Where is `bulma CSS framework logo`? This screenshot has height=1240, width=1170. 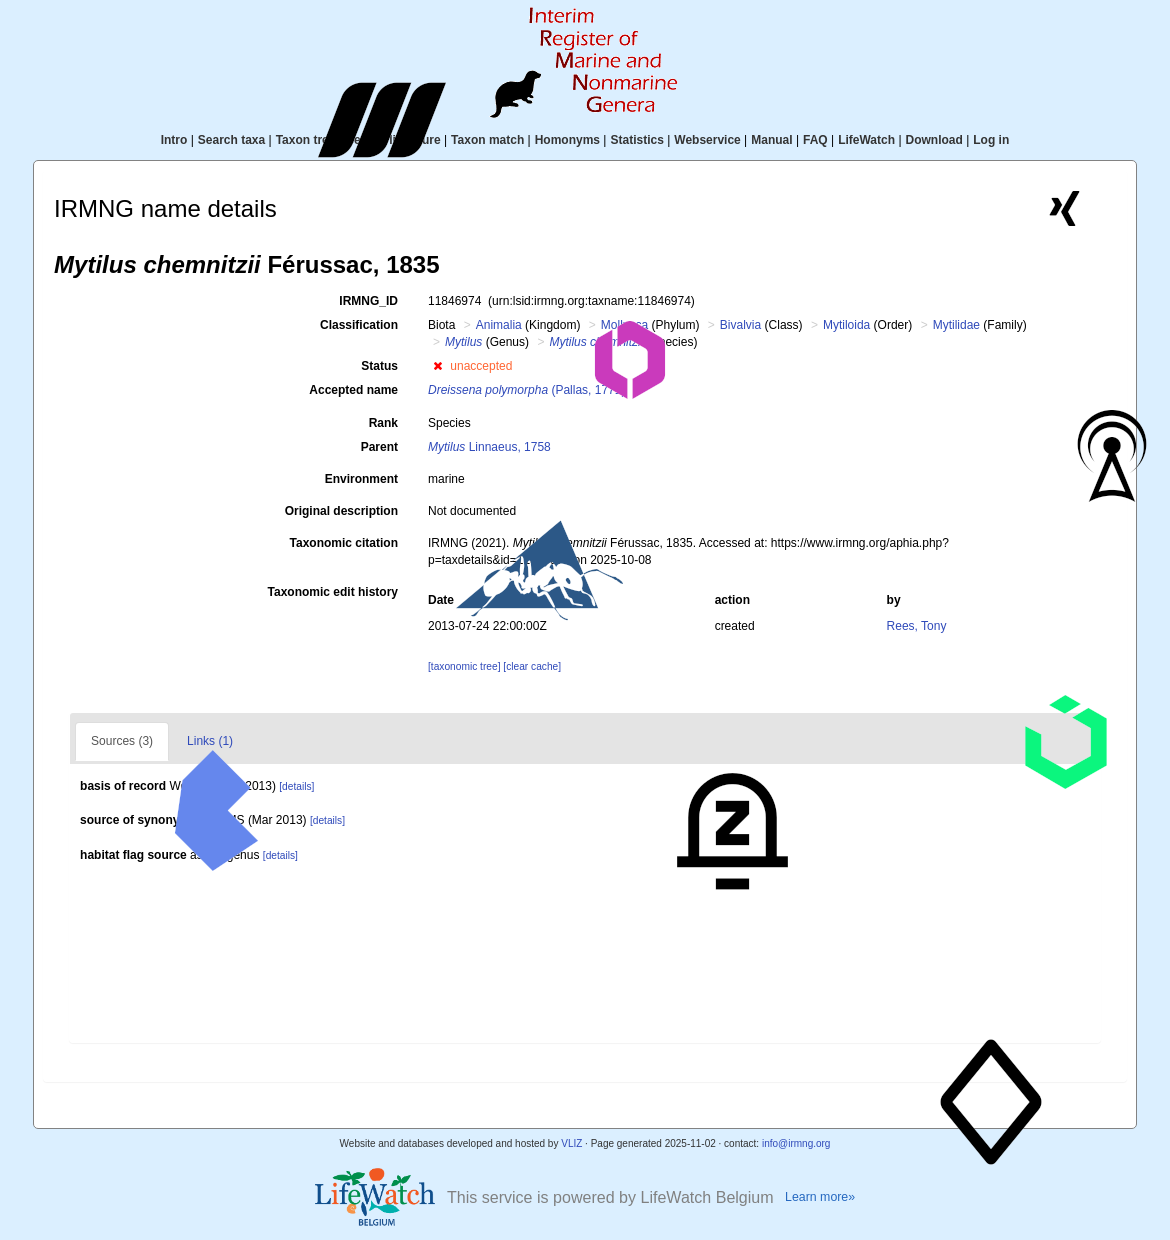
bulma CSS framework logo is located at coordinates (216, 810).